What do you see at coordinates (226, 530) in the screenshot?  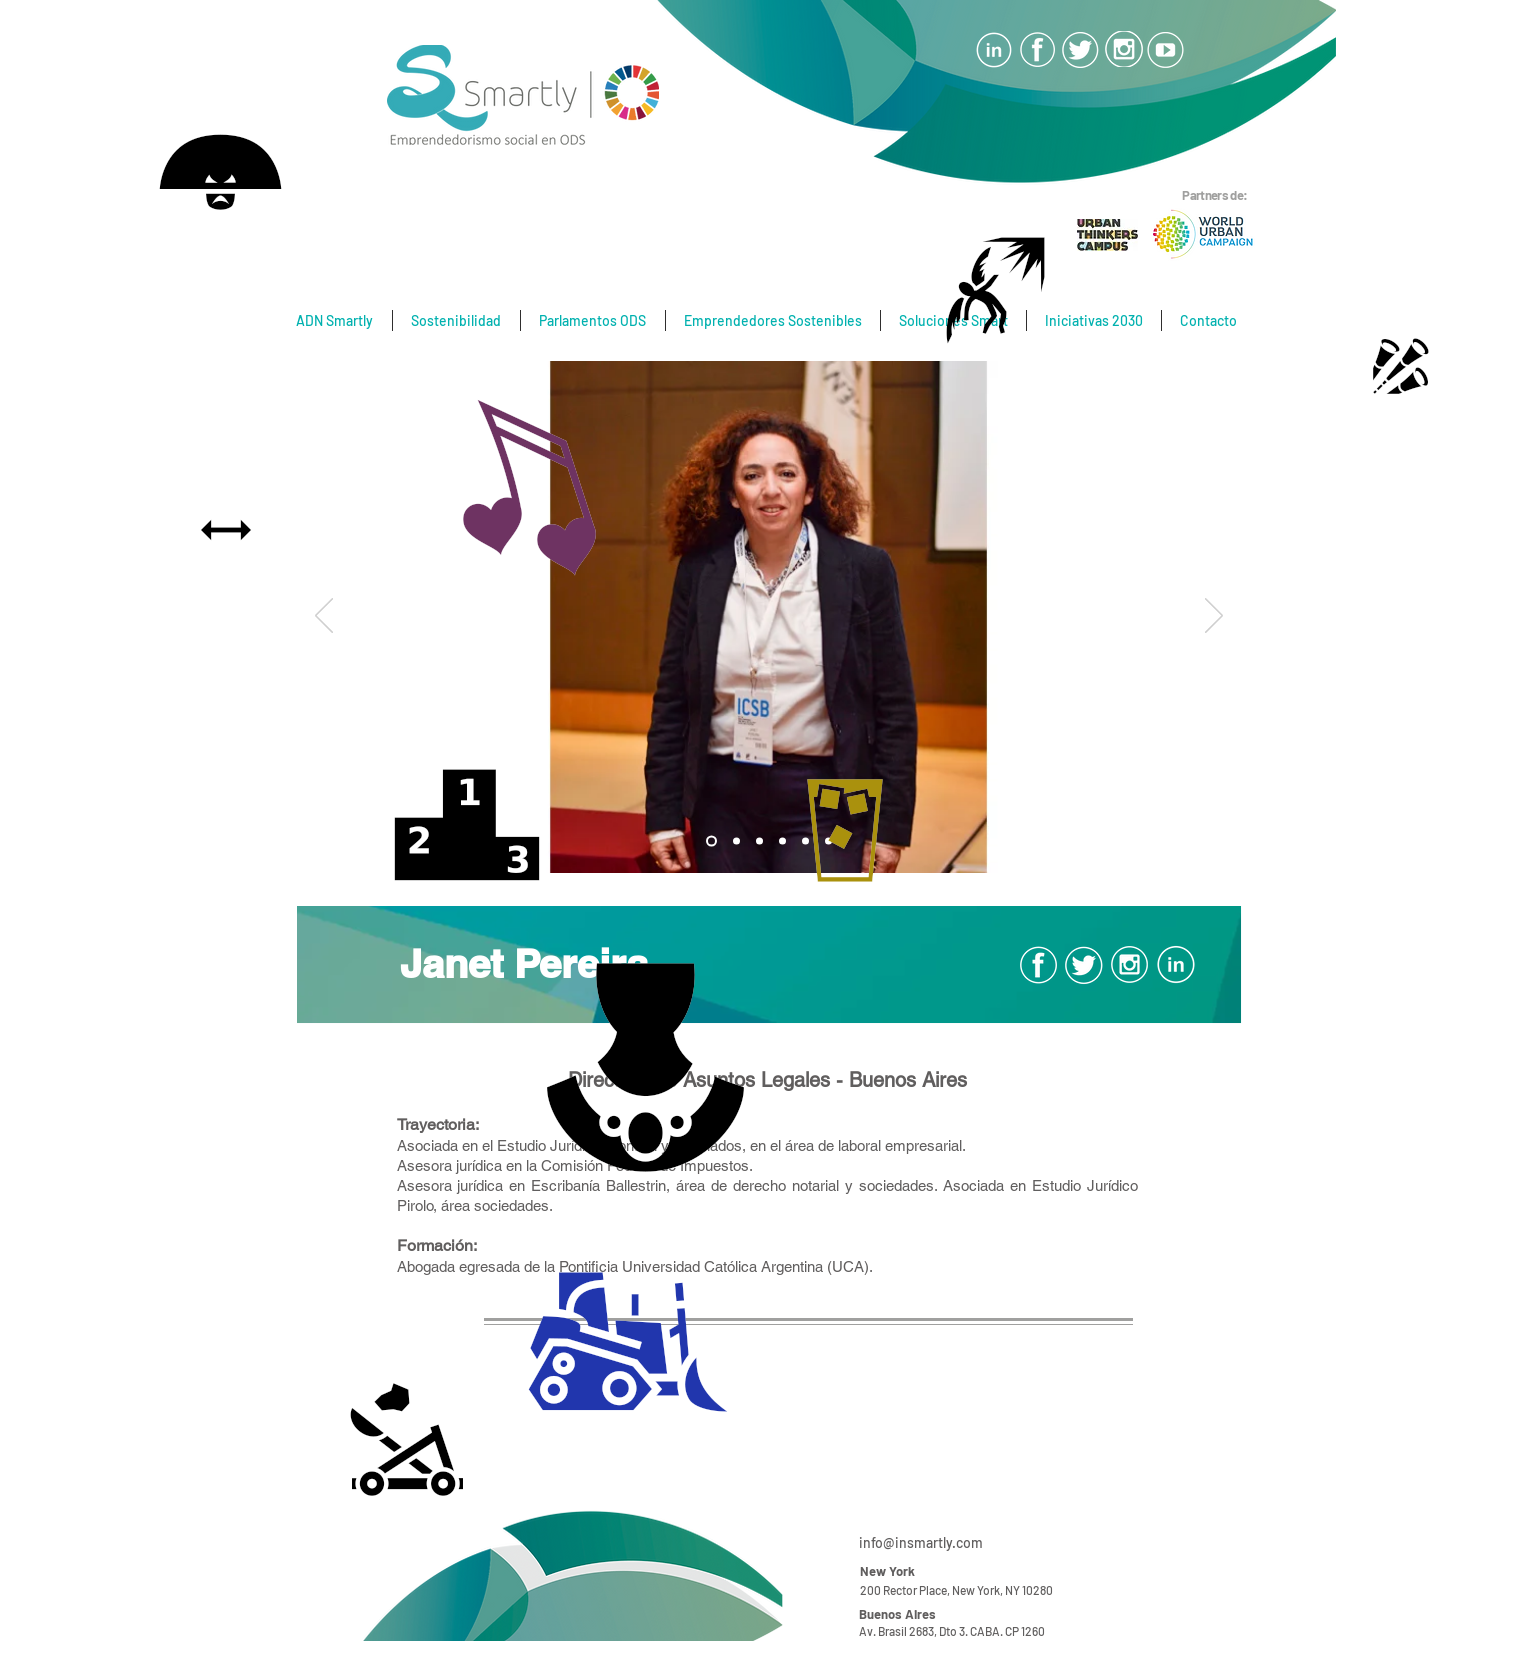 I see `flip image horizontally` at bounding box center [226, 530].